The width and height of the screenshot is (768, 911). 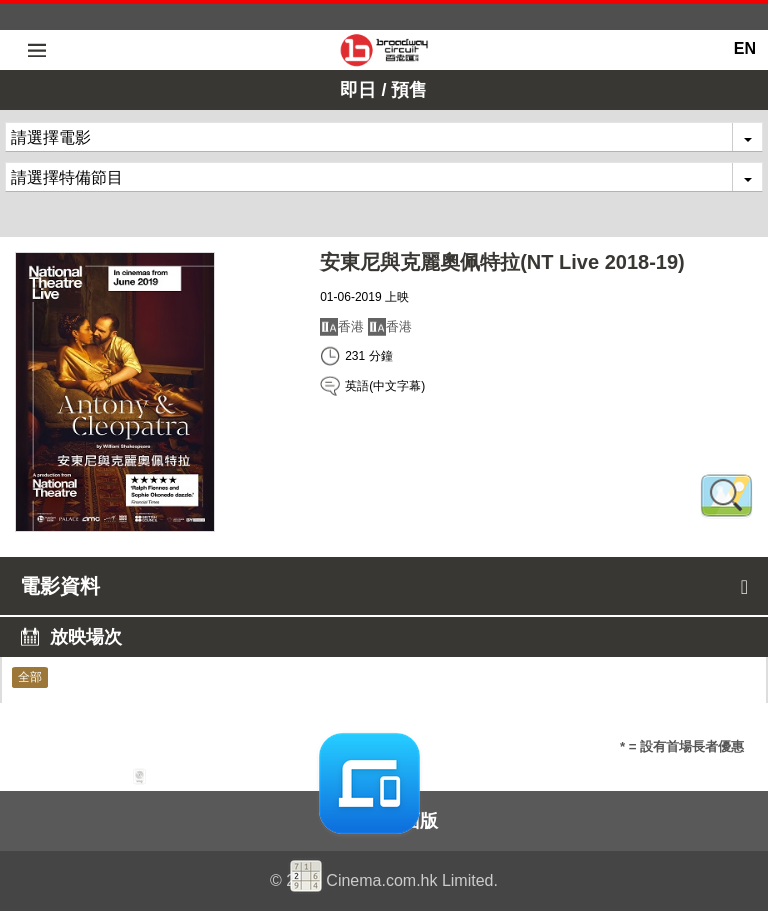 What do you see at coordinates (369, 783) in the screenshot?
I see `connect and sync devices with zorin connect` at bounding box center [369, 783].